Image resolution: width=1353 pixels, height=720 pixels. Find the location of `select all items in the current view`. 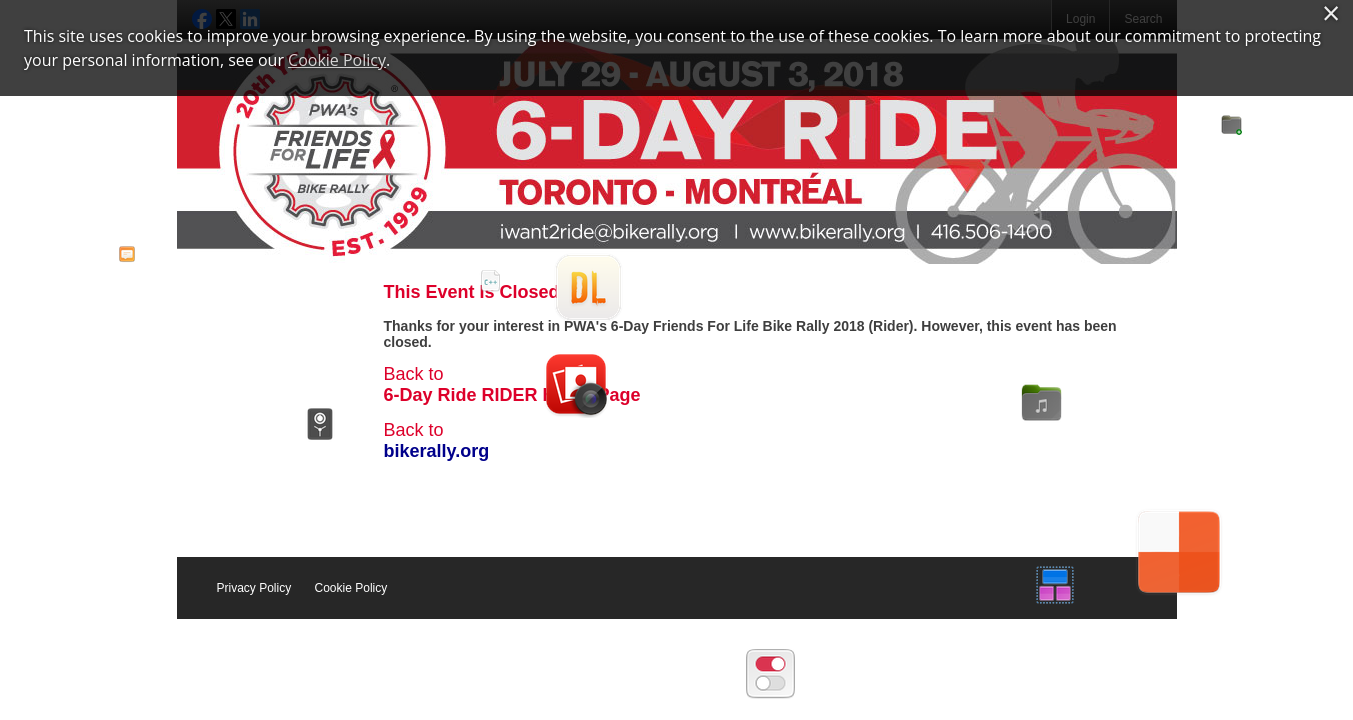

select all items in the current view is located at coordinates (1055, 585).